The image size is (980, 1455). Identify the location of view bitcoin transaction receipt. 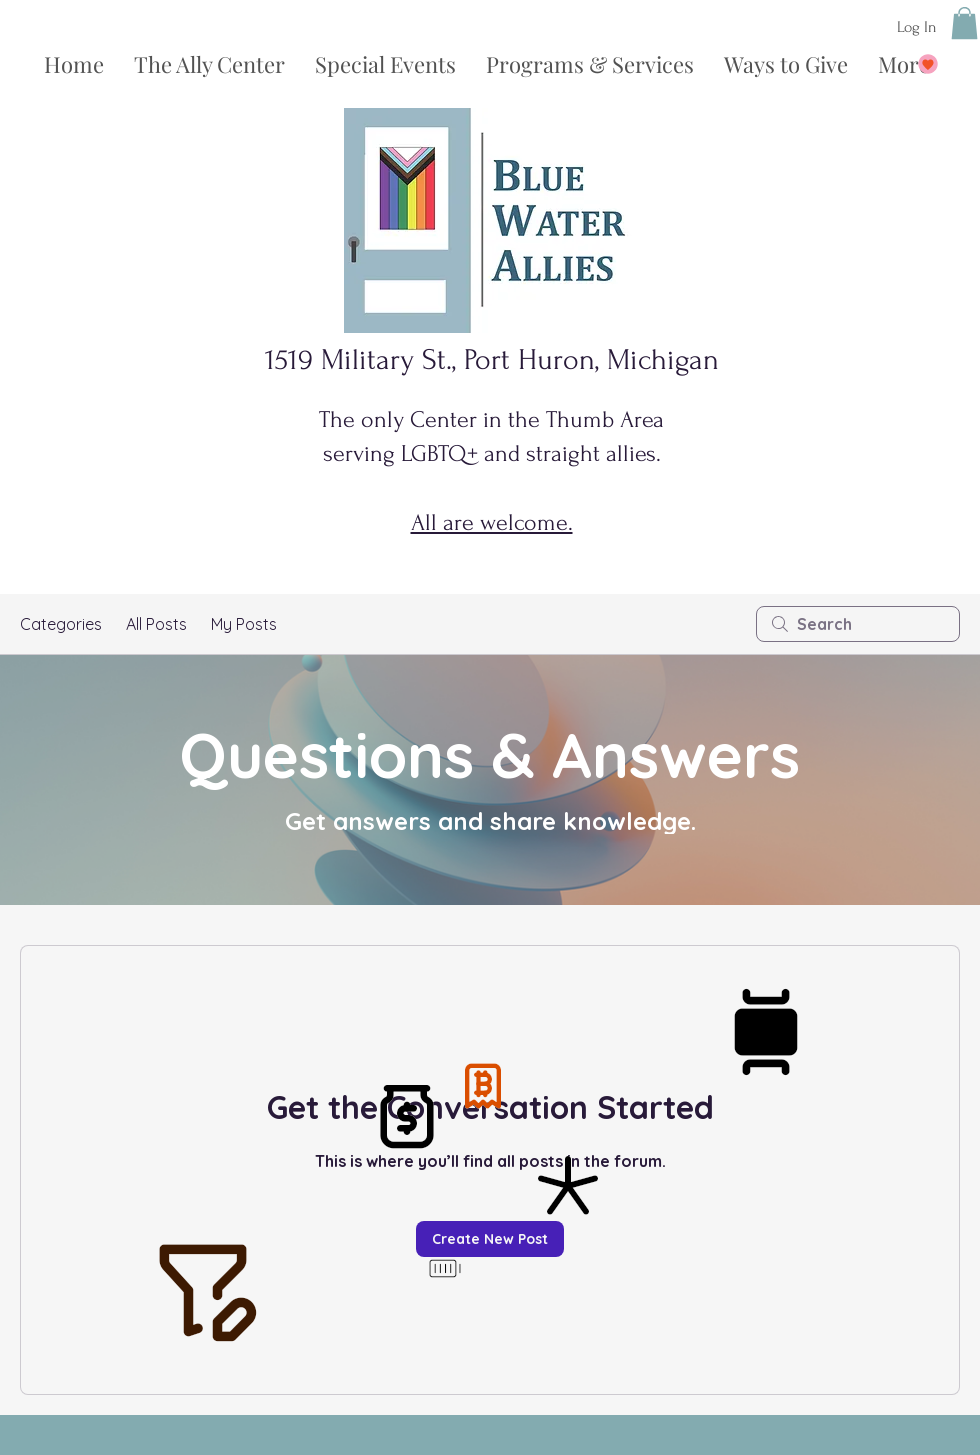
(483, 1086).